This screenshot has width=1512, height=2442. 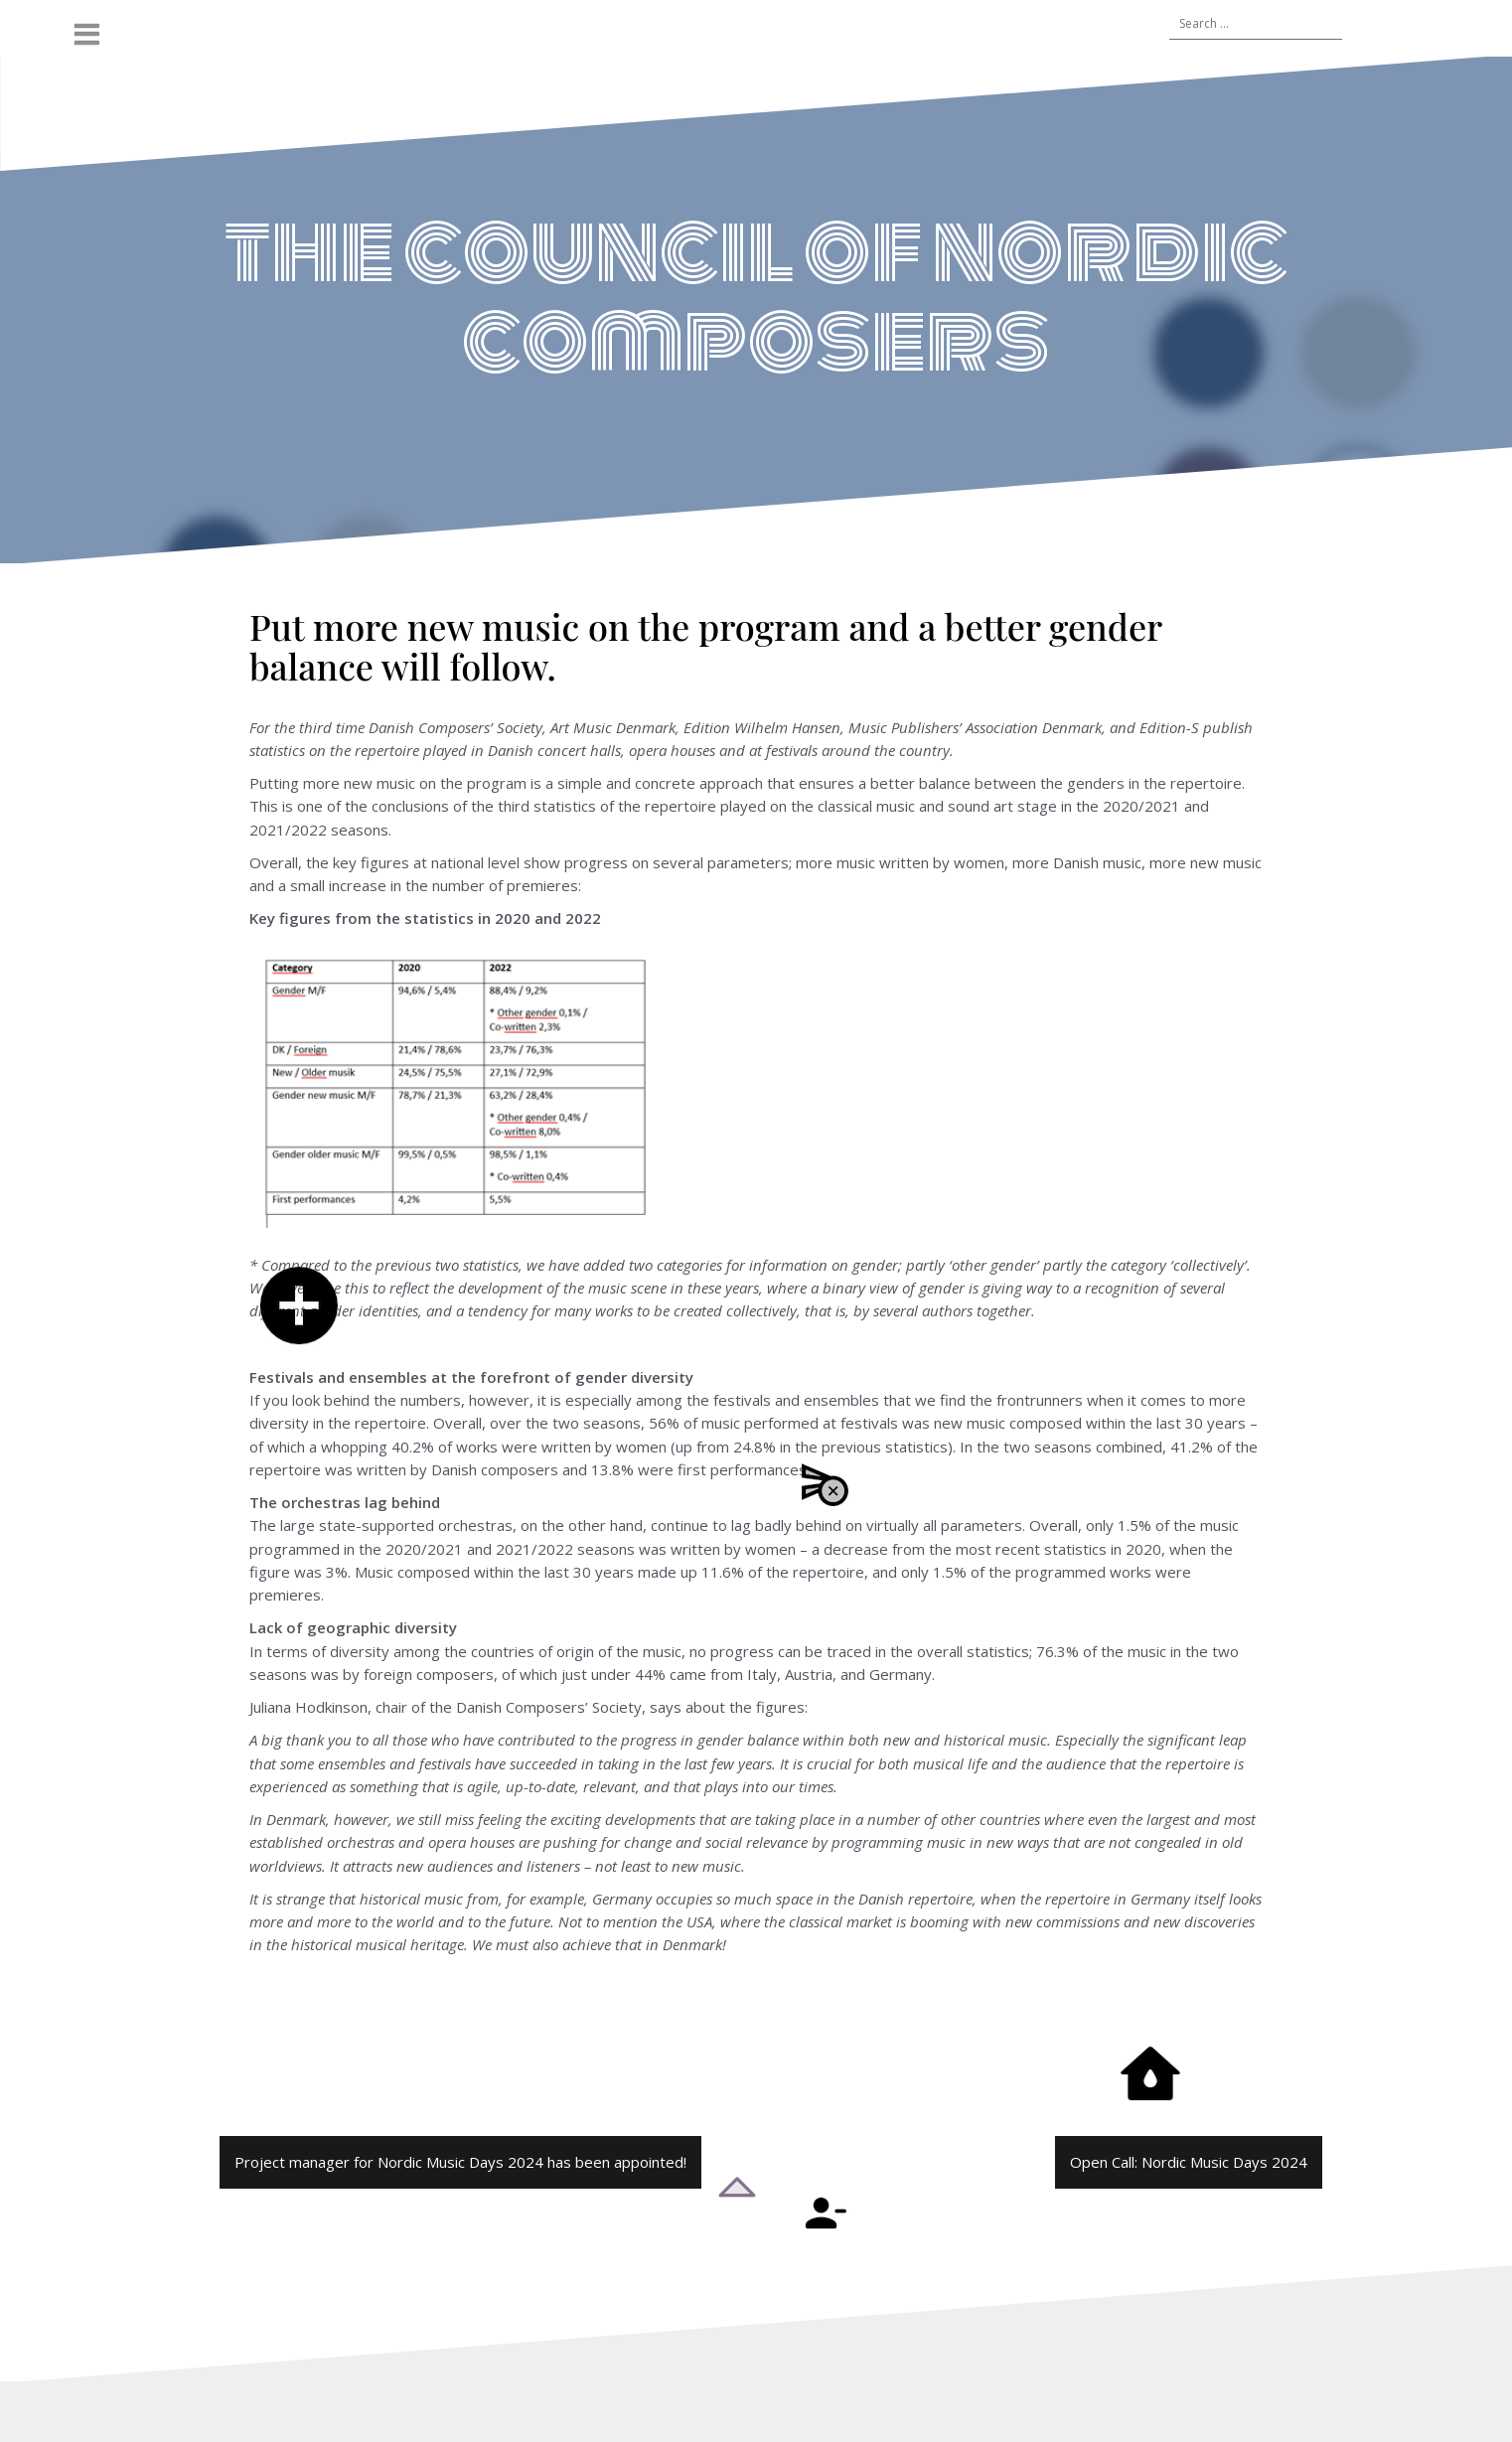 What do you see at coordinates (299, 1305) in the screenshot?
I see `add a new item` at bounding box center [299, 1305].